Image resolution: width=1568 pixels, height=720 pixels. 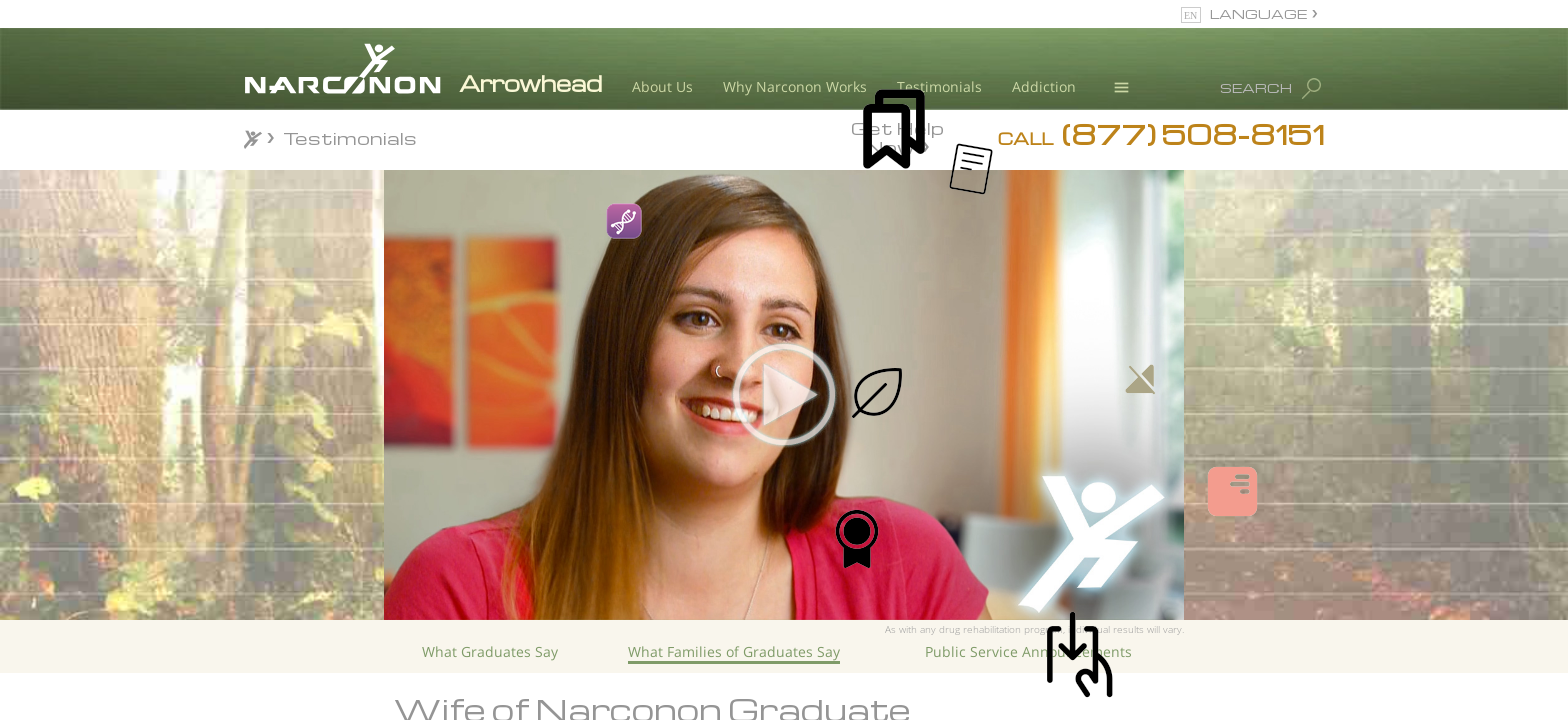 I want to click on no cellular signal available, so click(x=1142, y=380).